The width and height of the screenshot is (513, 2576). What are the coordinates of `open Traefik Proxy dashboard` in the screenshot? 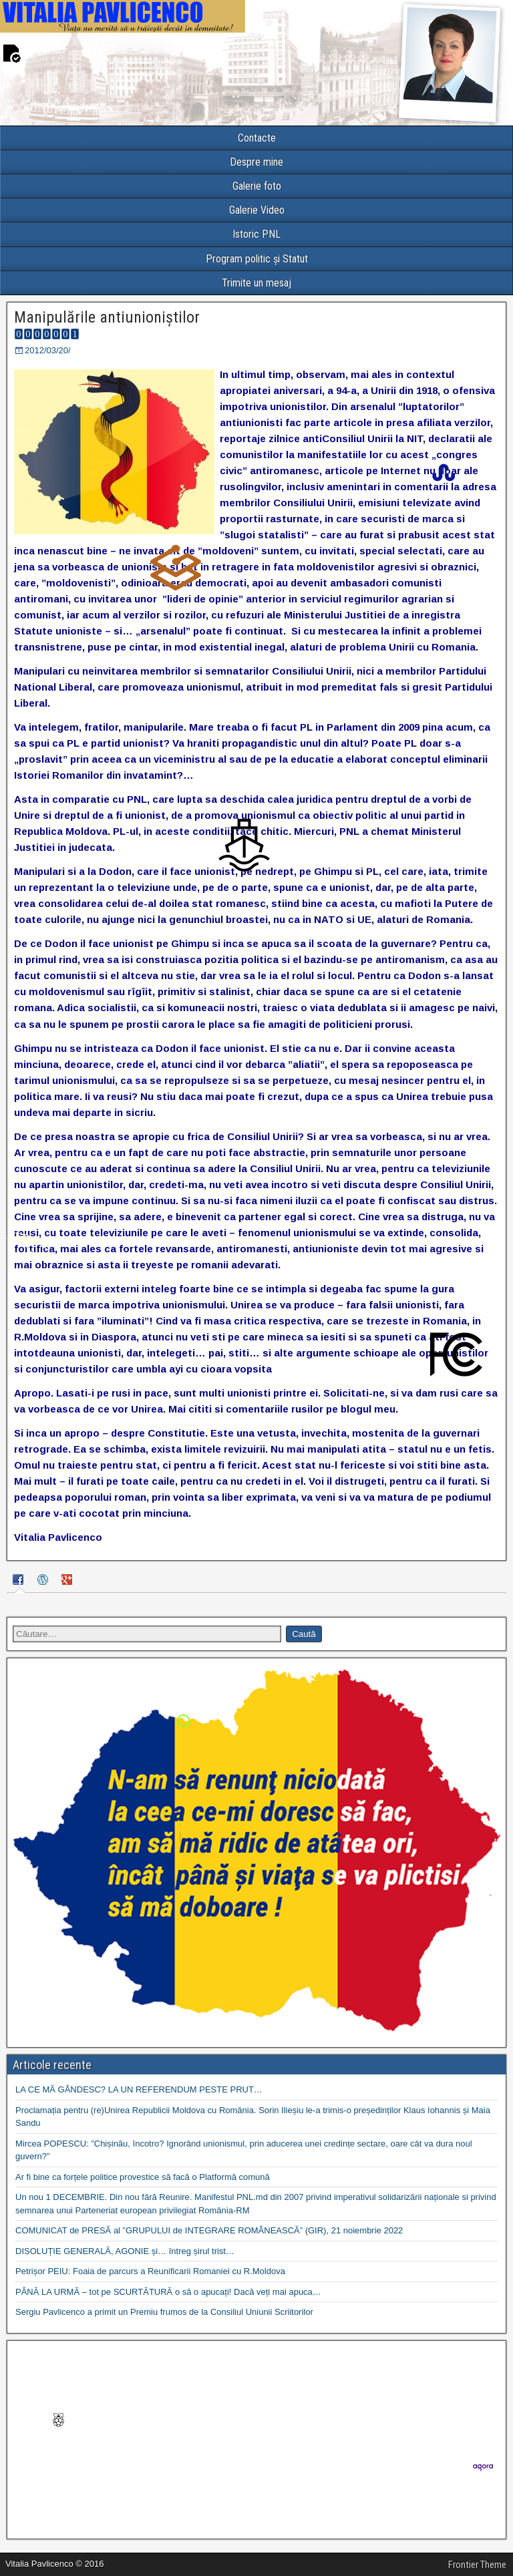 It's located at (176, 568).